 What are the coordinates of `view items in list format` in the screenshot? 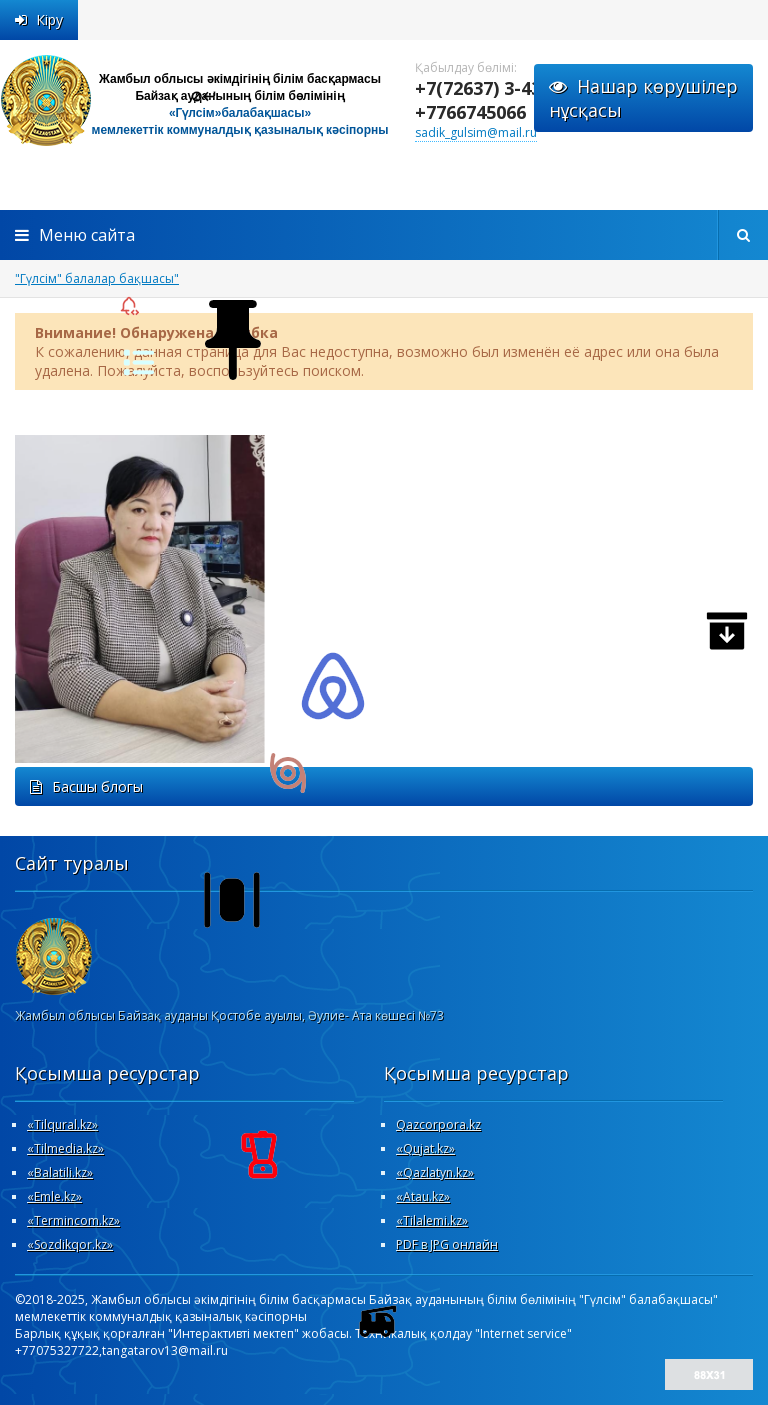 It's located at (138, 362).